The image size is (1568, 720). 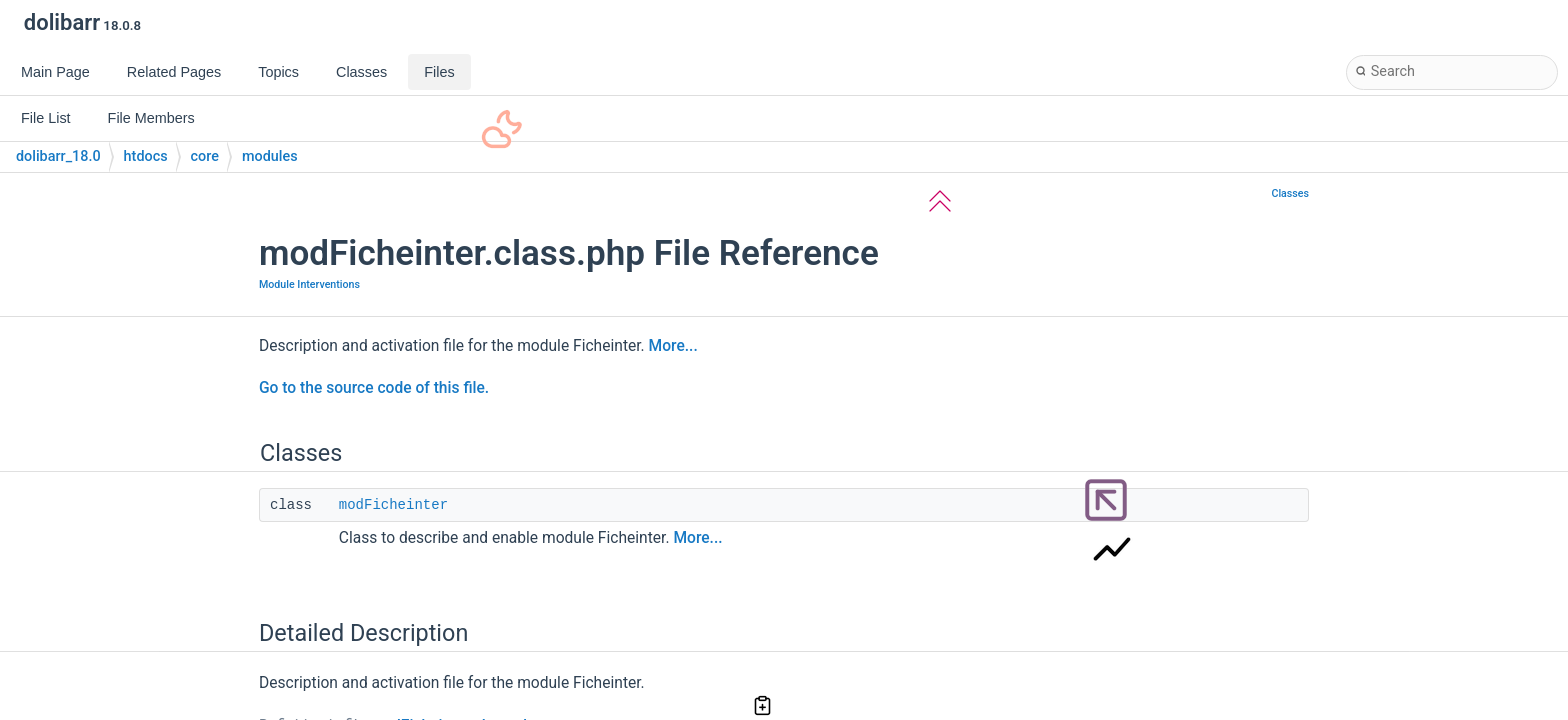 I want to click on navigate back to previous screen, so click(x=1106, y=500).